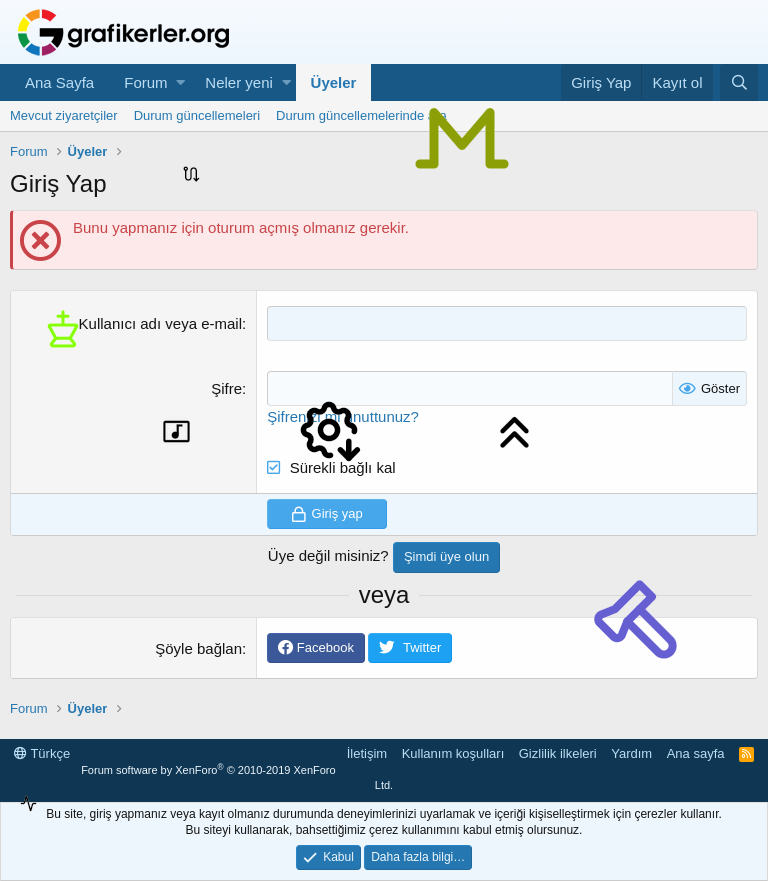 This screenshot has height=881, width=768. I want to click on view activity or health metrics, so click(28, 803).